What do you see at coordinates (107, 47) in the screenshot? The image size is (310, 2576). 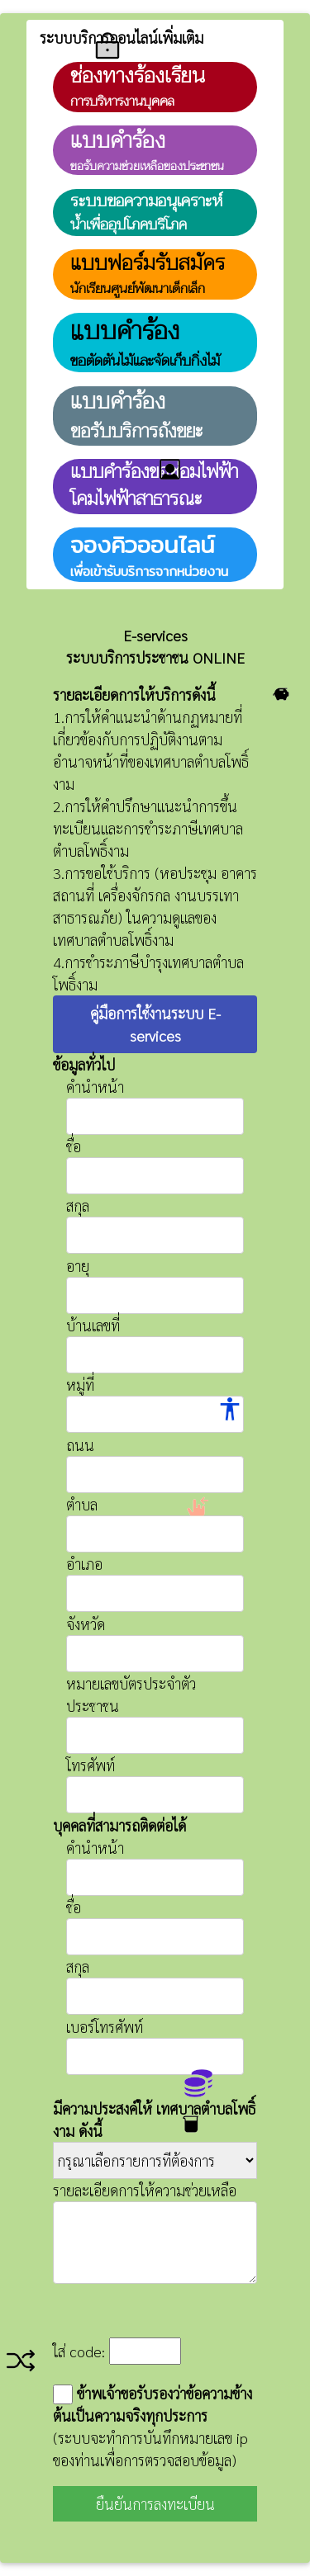 I see `unlock a protected item or feature` at bounding box center [107, 47].